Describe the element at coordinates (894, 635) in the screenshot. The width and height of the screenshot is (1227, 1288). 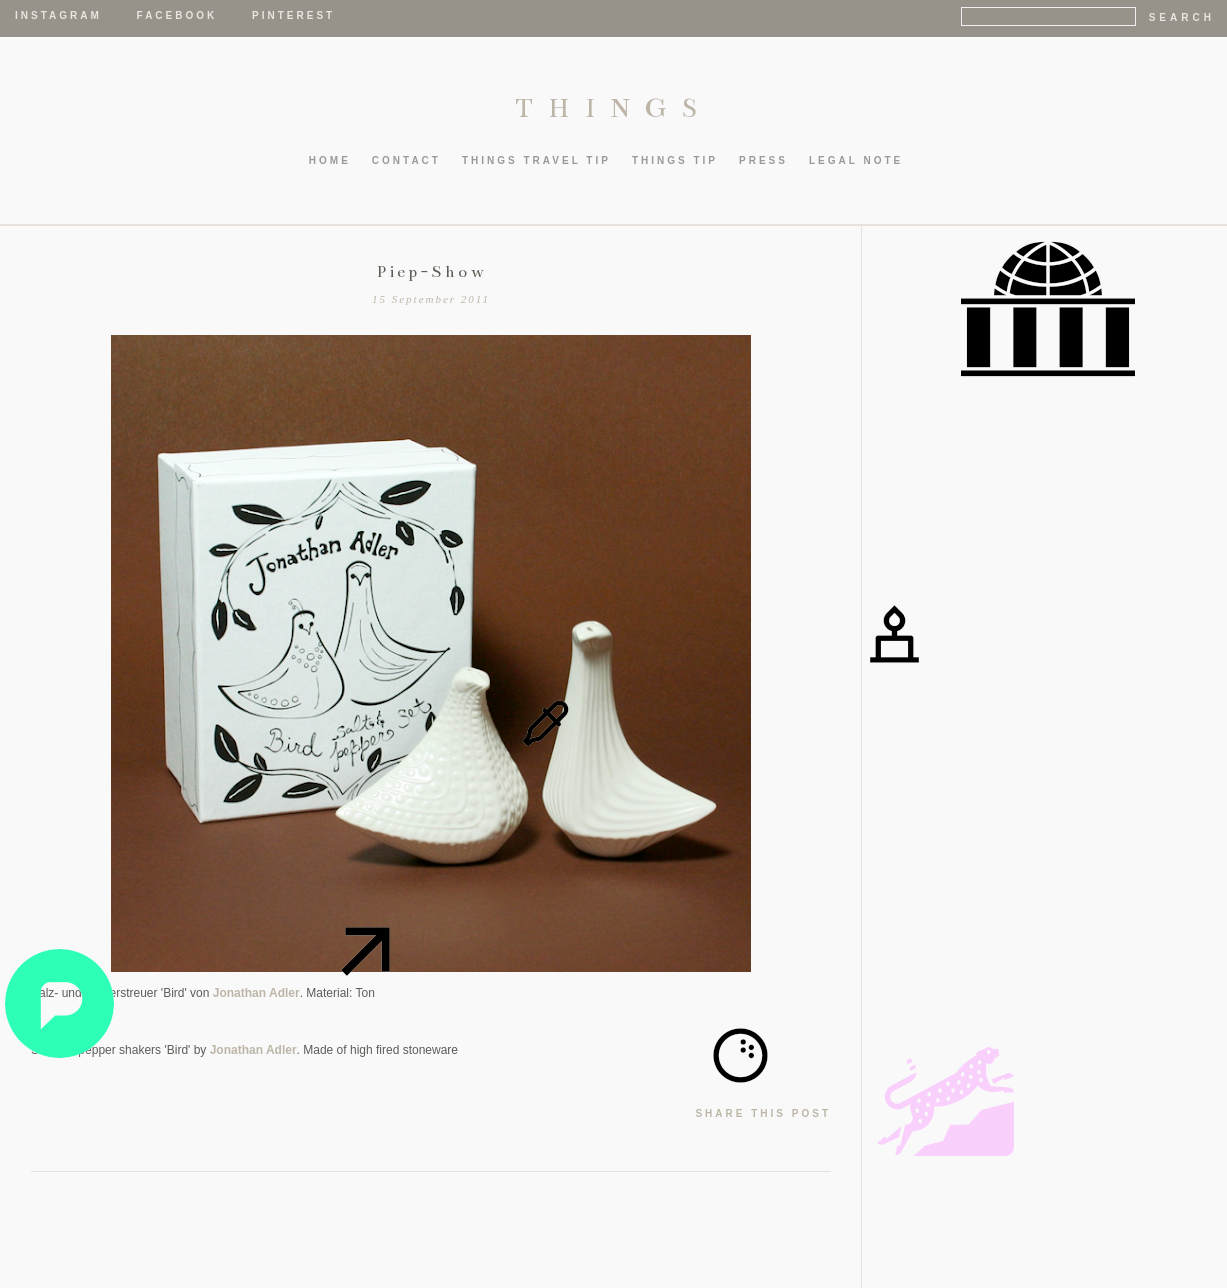
I see `access candle or ambient lighting settings` at that location.